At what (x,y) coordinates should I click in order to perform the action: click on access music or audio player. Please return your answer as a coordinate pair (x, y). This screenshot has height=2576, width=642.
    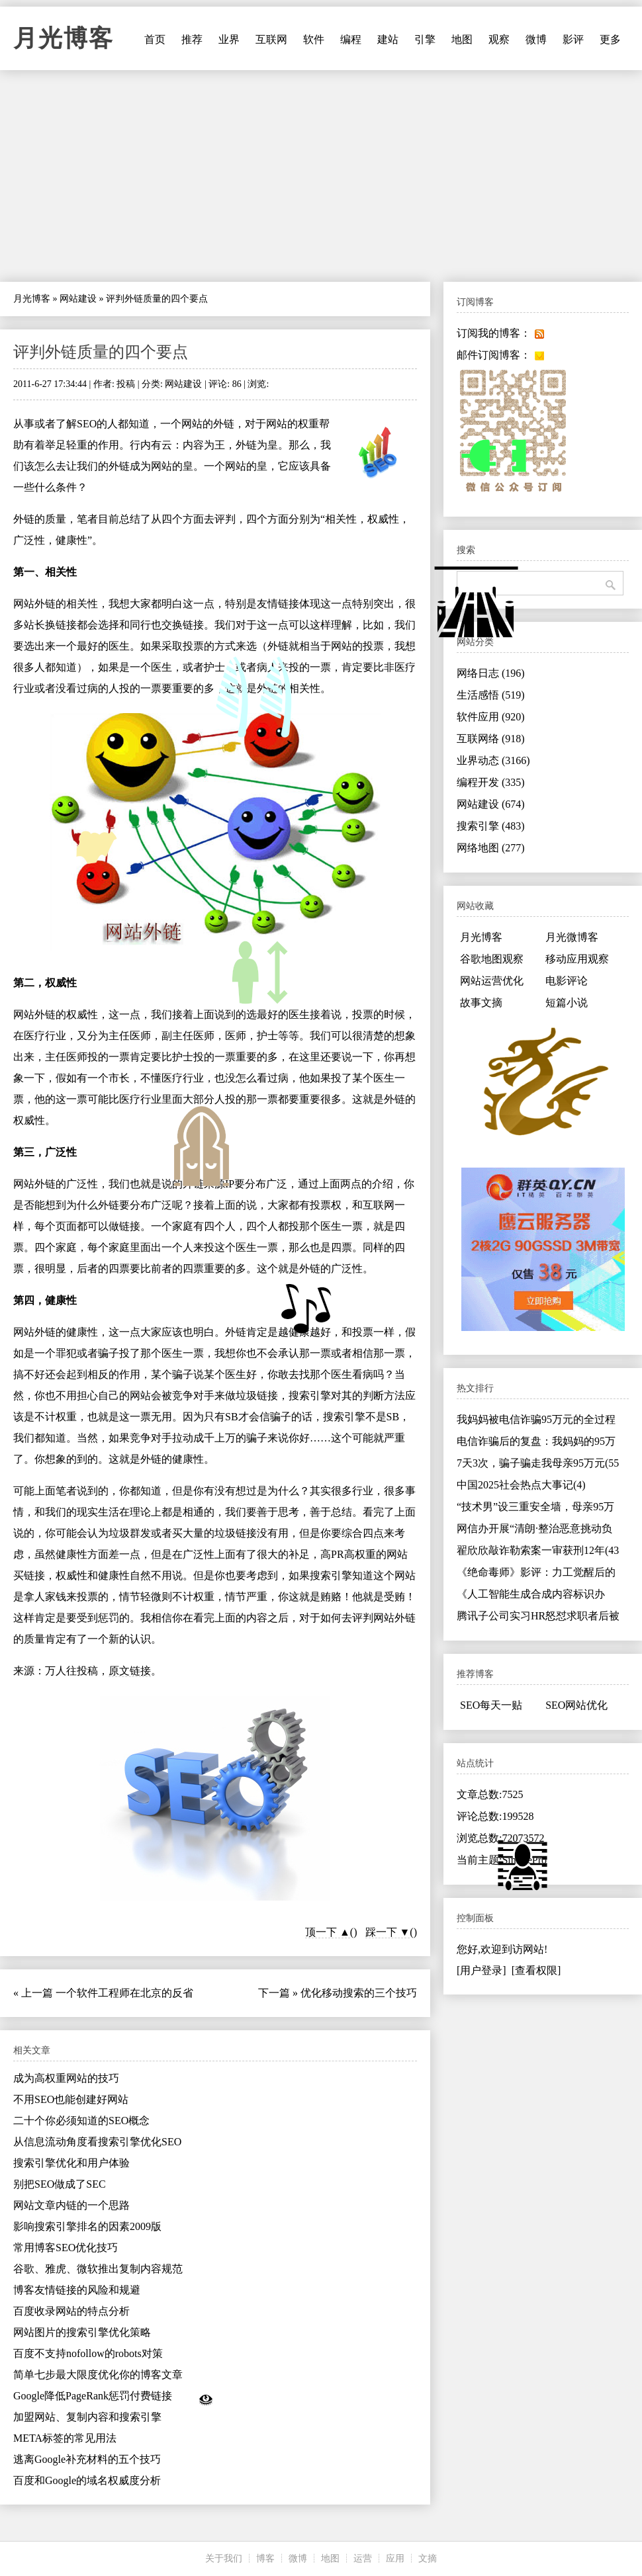
    Looking at the image, I should click on (306, 1309).